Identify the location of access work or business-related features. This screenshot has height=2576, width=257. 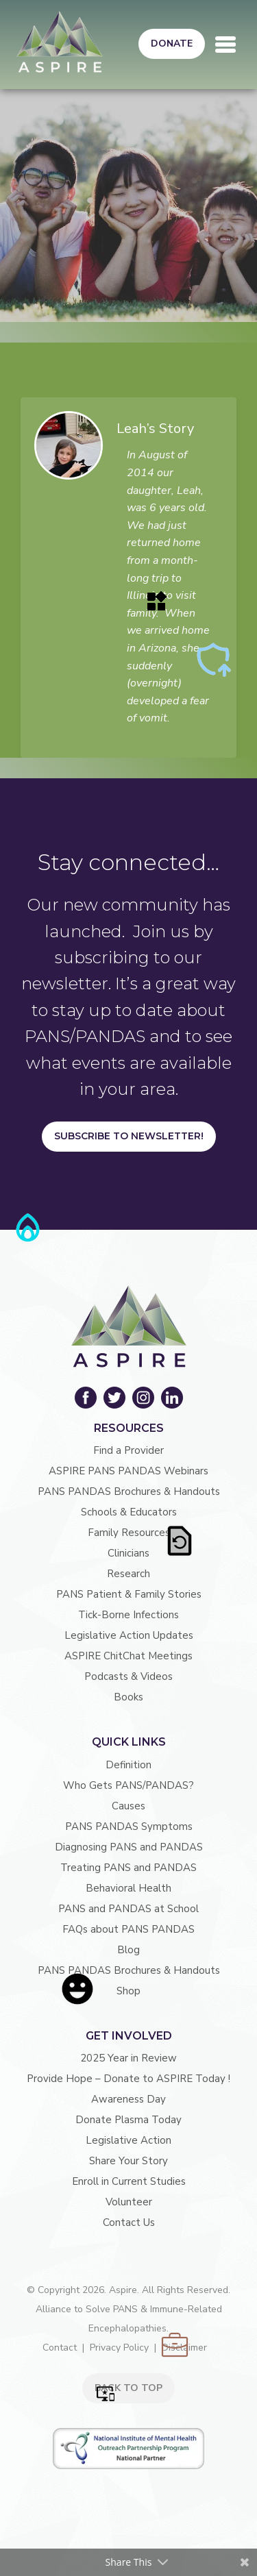
(175, 2346).